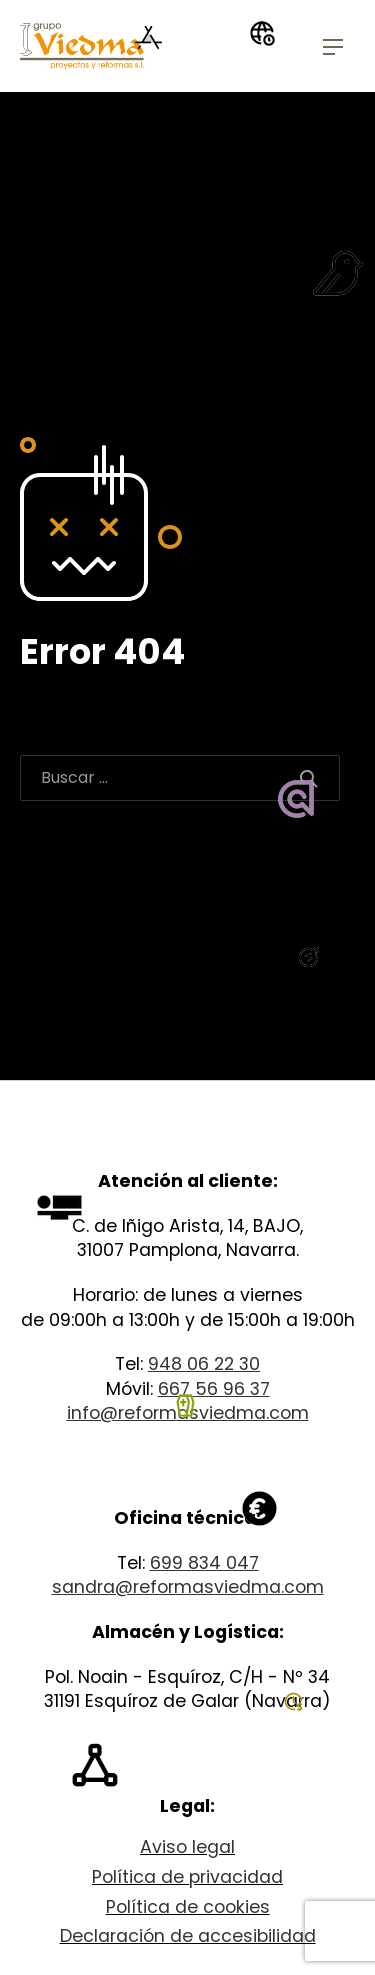 This screenshot has height=1975, width=375. Describe the element at coordinates (185, 1405) in the screenshot. I see `indicates deceased or death-related content` at that location.